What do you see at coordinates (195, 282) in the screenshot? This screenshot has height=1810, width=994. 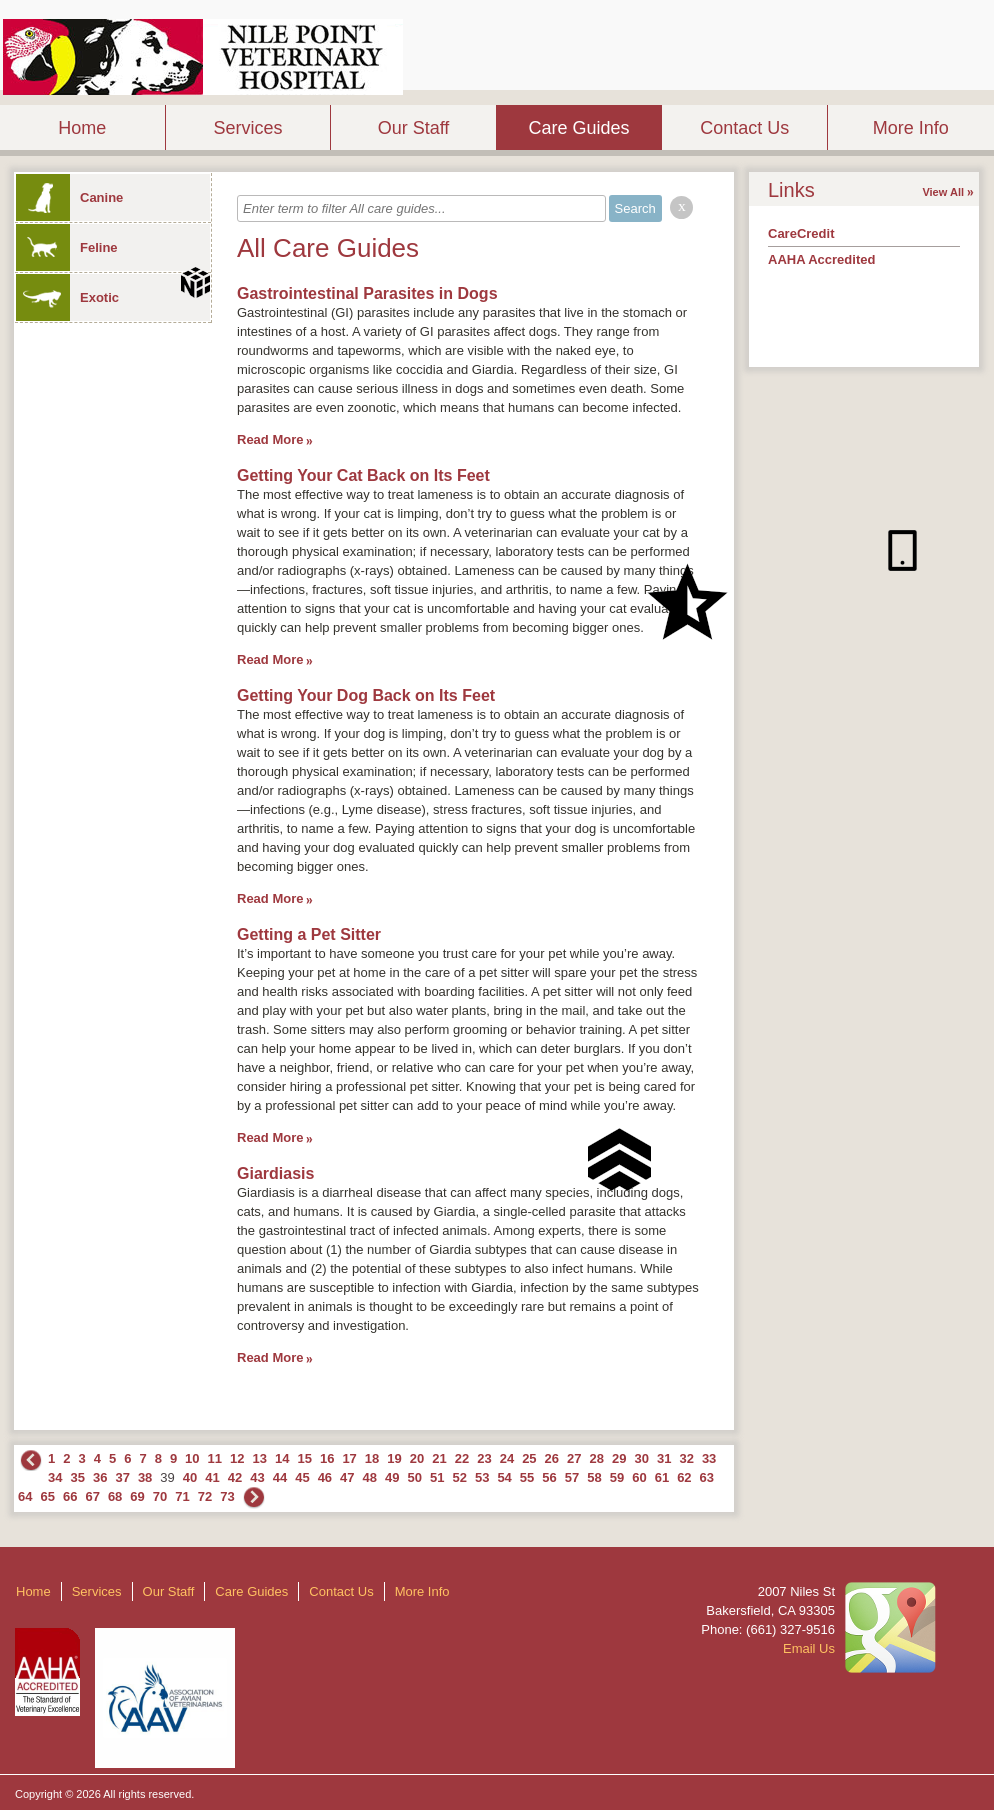 I see `NumPy library or package integration` at bounding box center [195, 282].